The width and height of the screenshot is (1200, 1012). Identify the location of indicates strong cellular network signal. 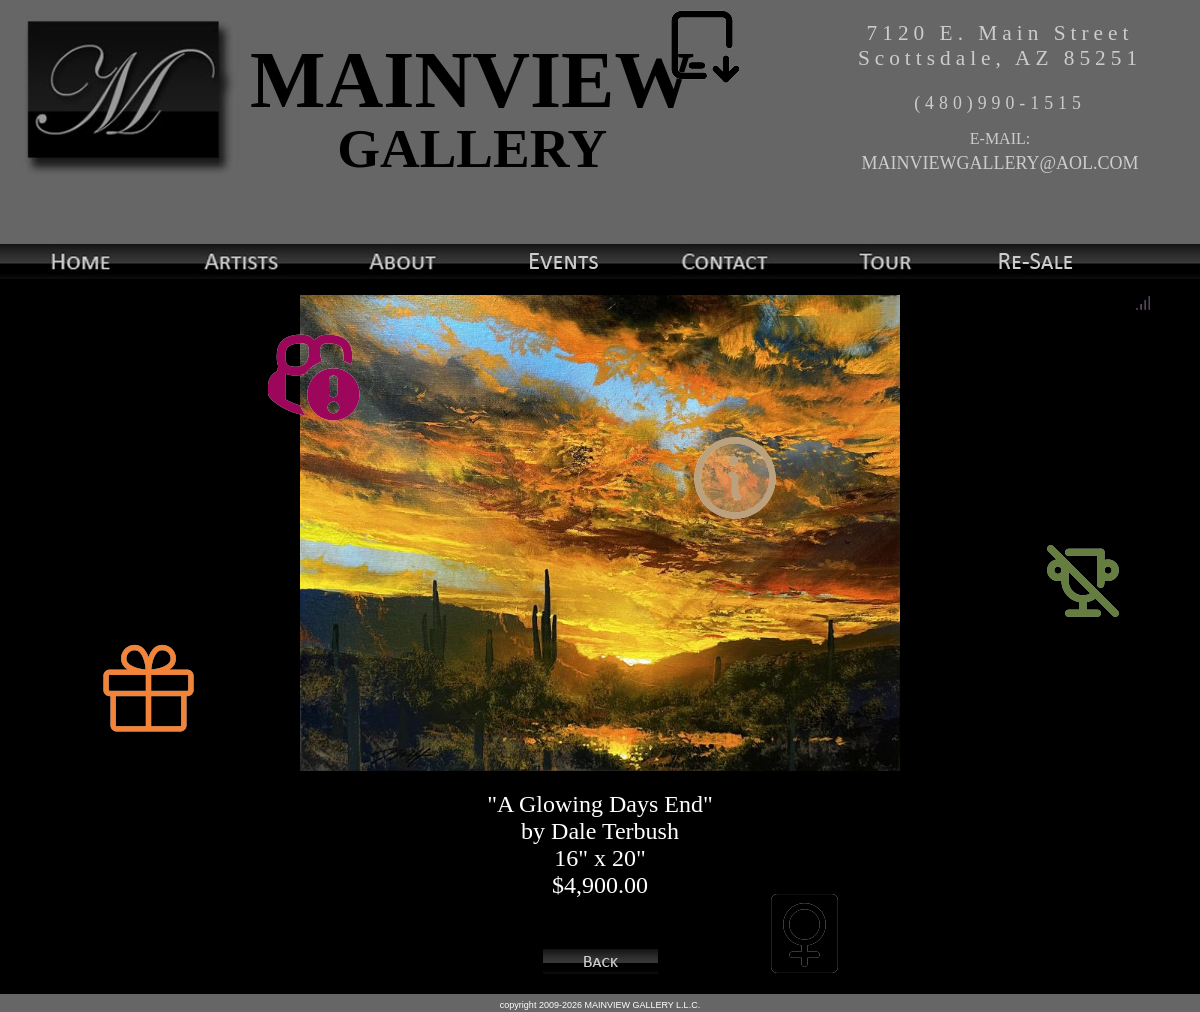
(1146, 302).